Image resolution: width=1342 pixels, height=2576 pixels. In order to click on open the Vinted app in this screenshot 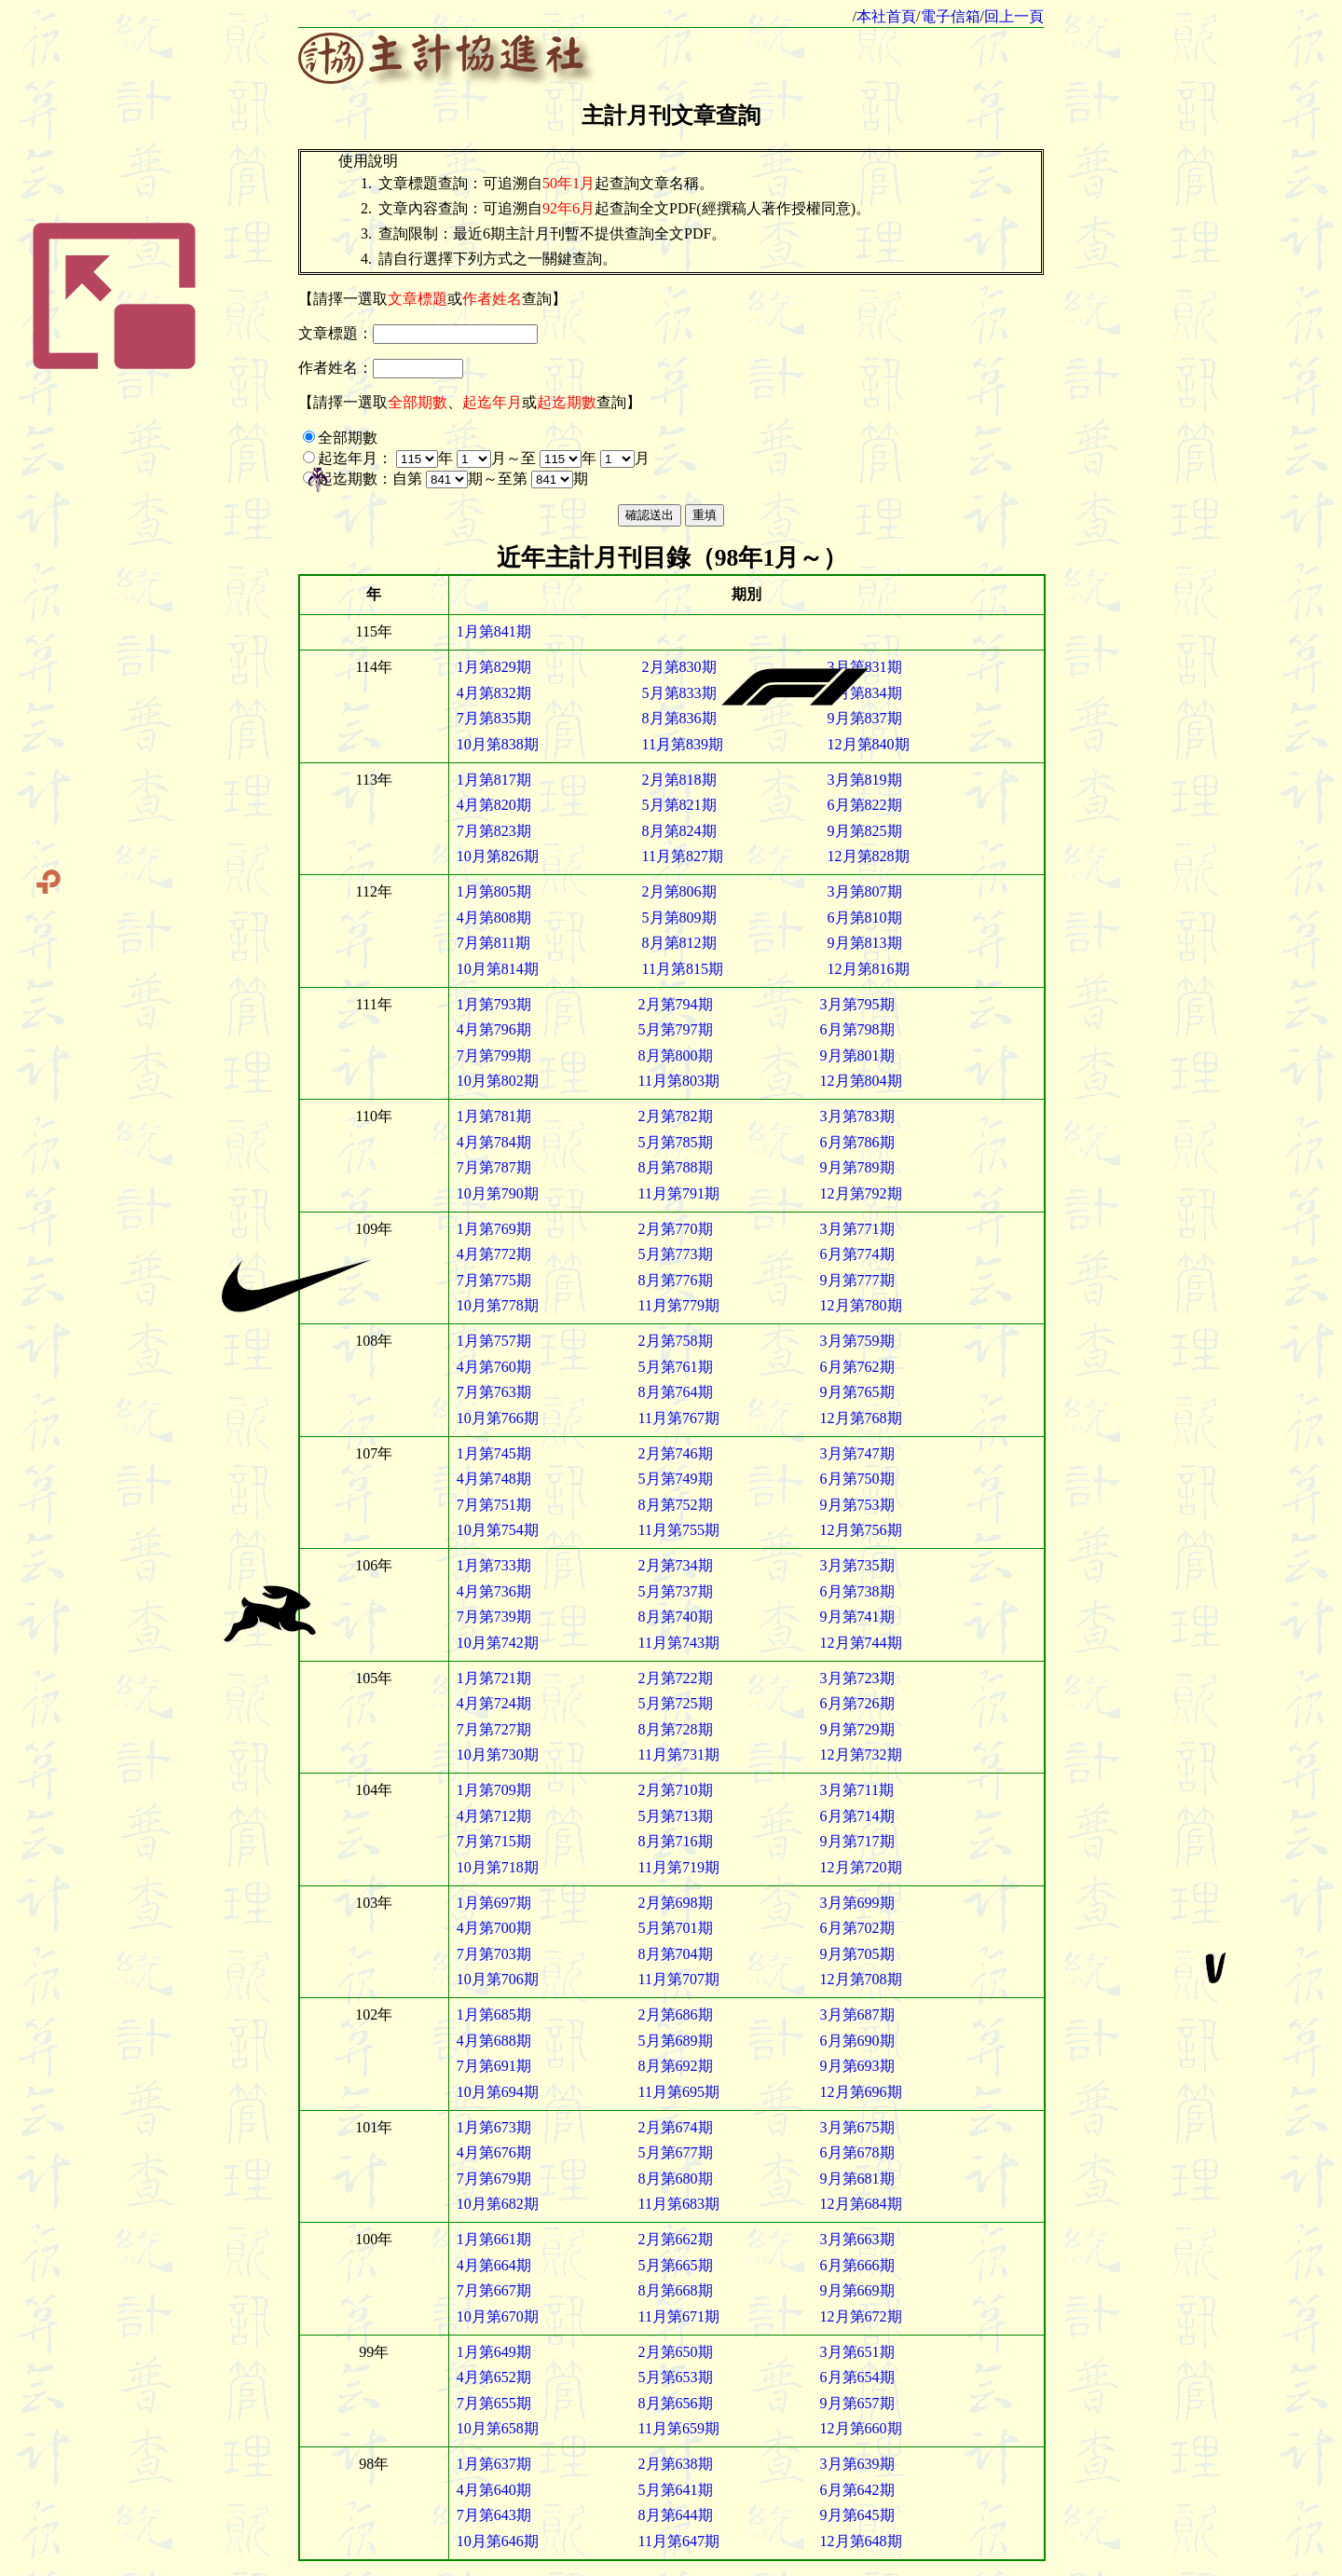, I will do `click(1215, 1967)`.